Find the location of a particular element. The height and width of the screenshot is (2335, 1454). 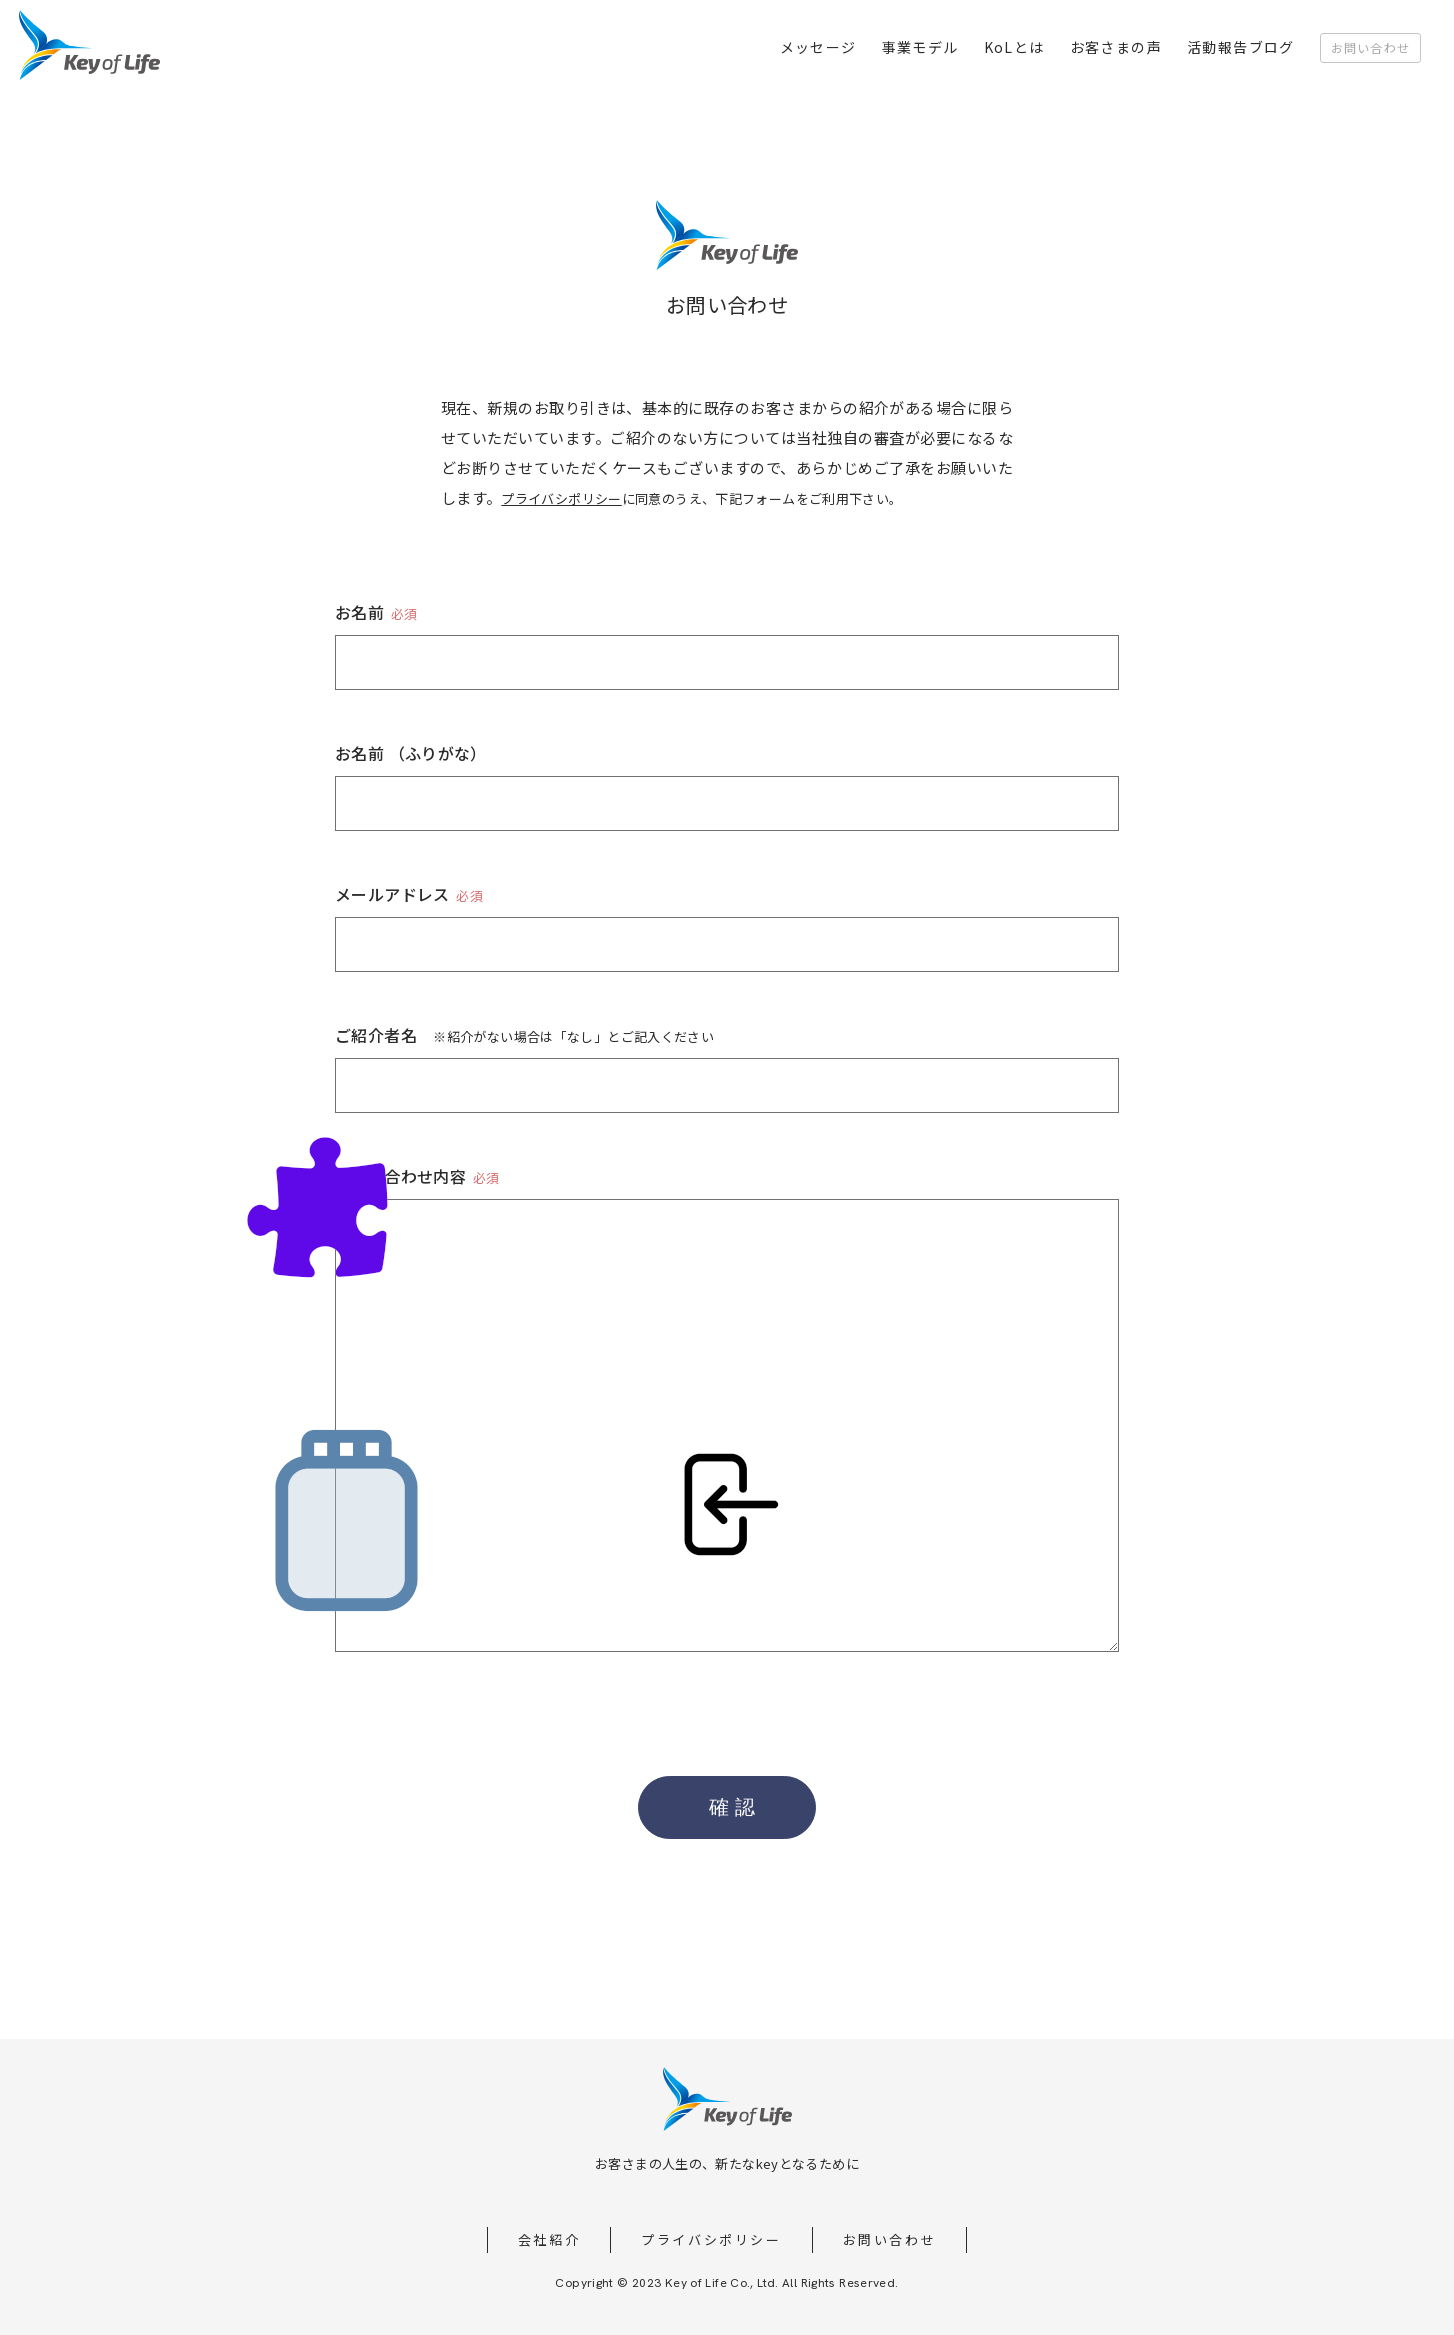

access plugins or extensions is located at coordinates (320, 1210).